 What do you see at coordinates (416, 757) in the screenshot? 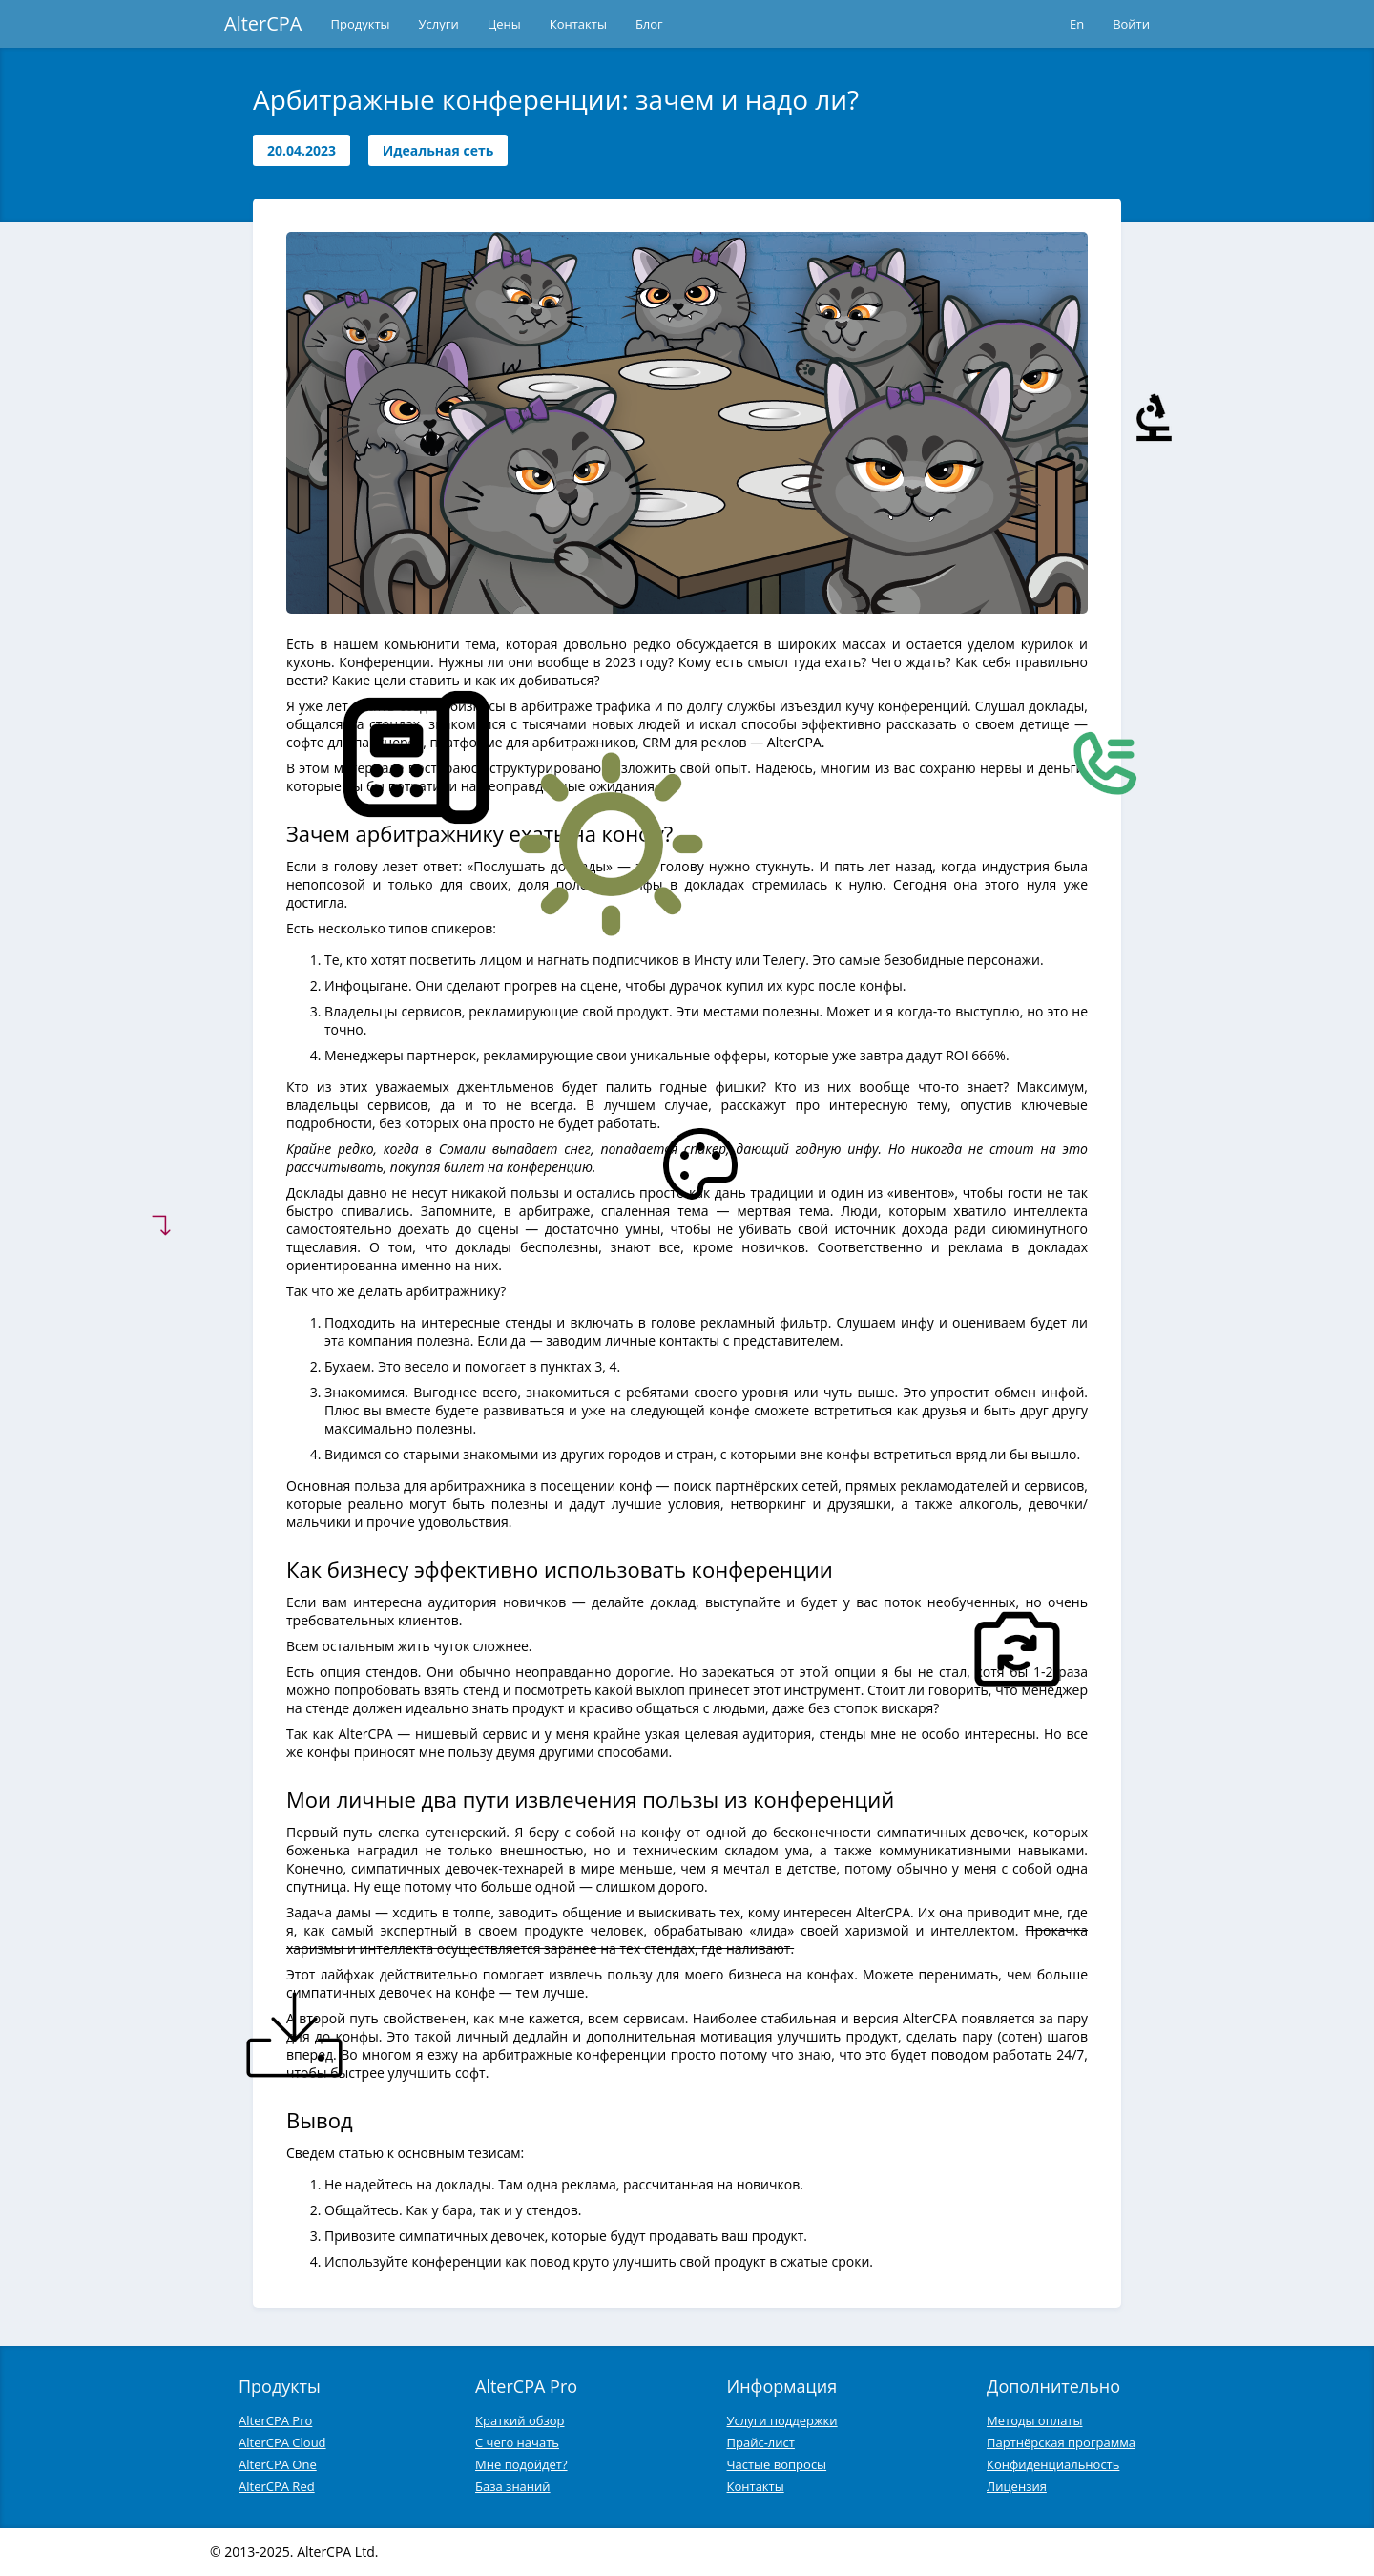
I see `call using landline phone` at bounding box center [416, 757].